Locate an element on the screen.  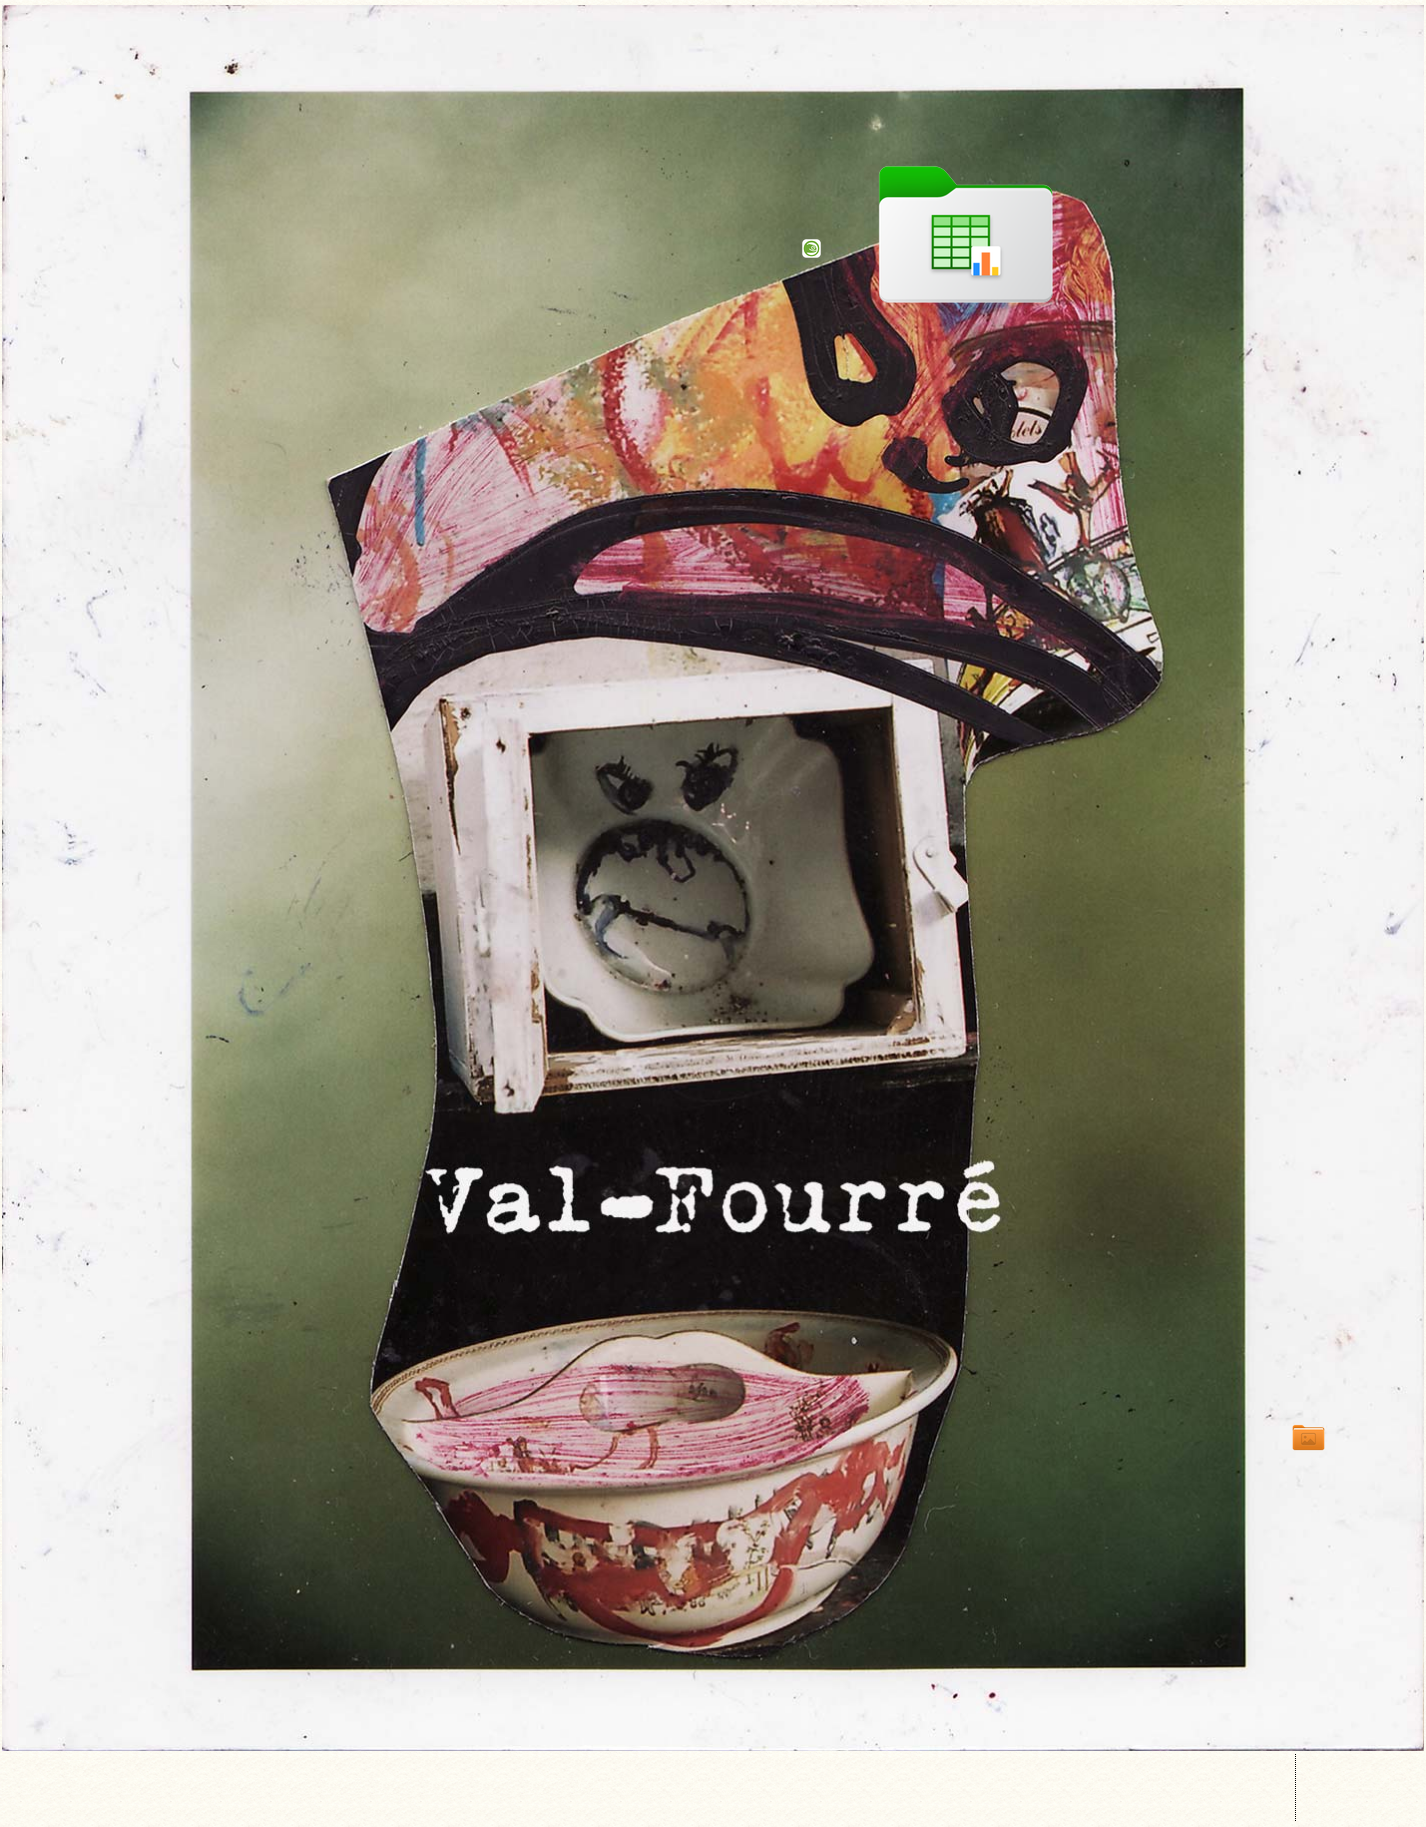
open your images folder is located at coordinates (1308, 1437).